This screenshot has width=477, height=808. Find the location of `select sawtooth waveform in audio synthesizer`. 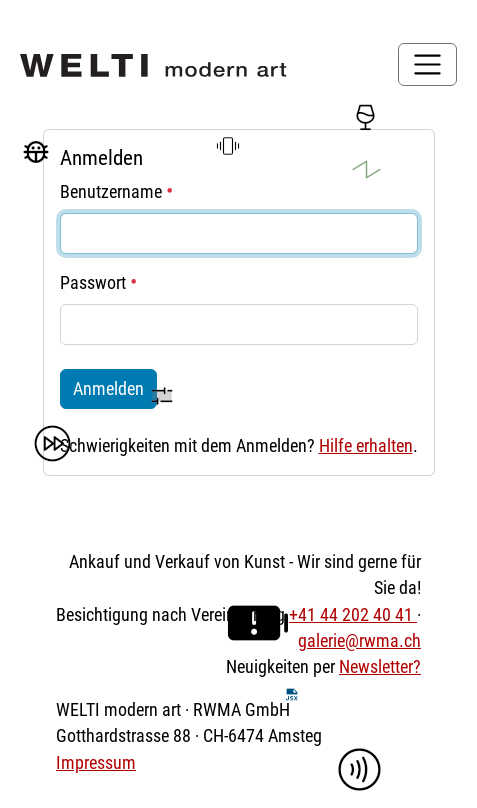

select sawtooth waveform in audio synthesizer is located at coordinates (366, 169).